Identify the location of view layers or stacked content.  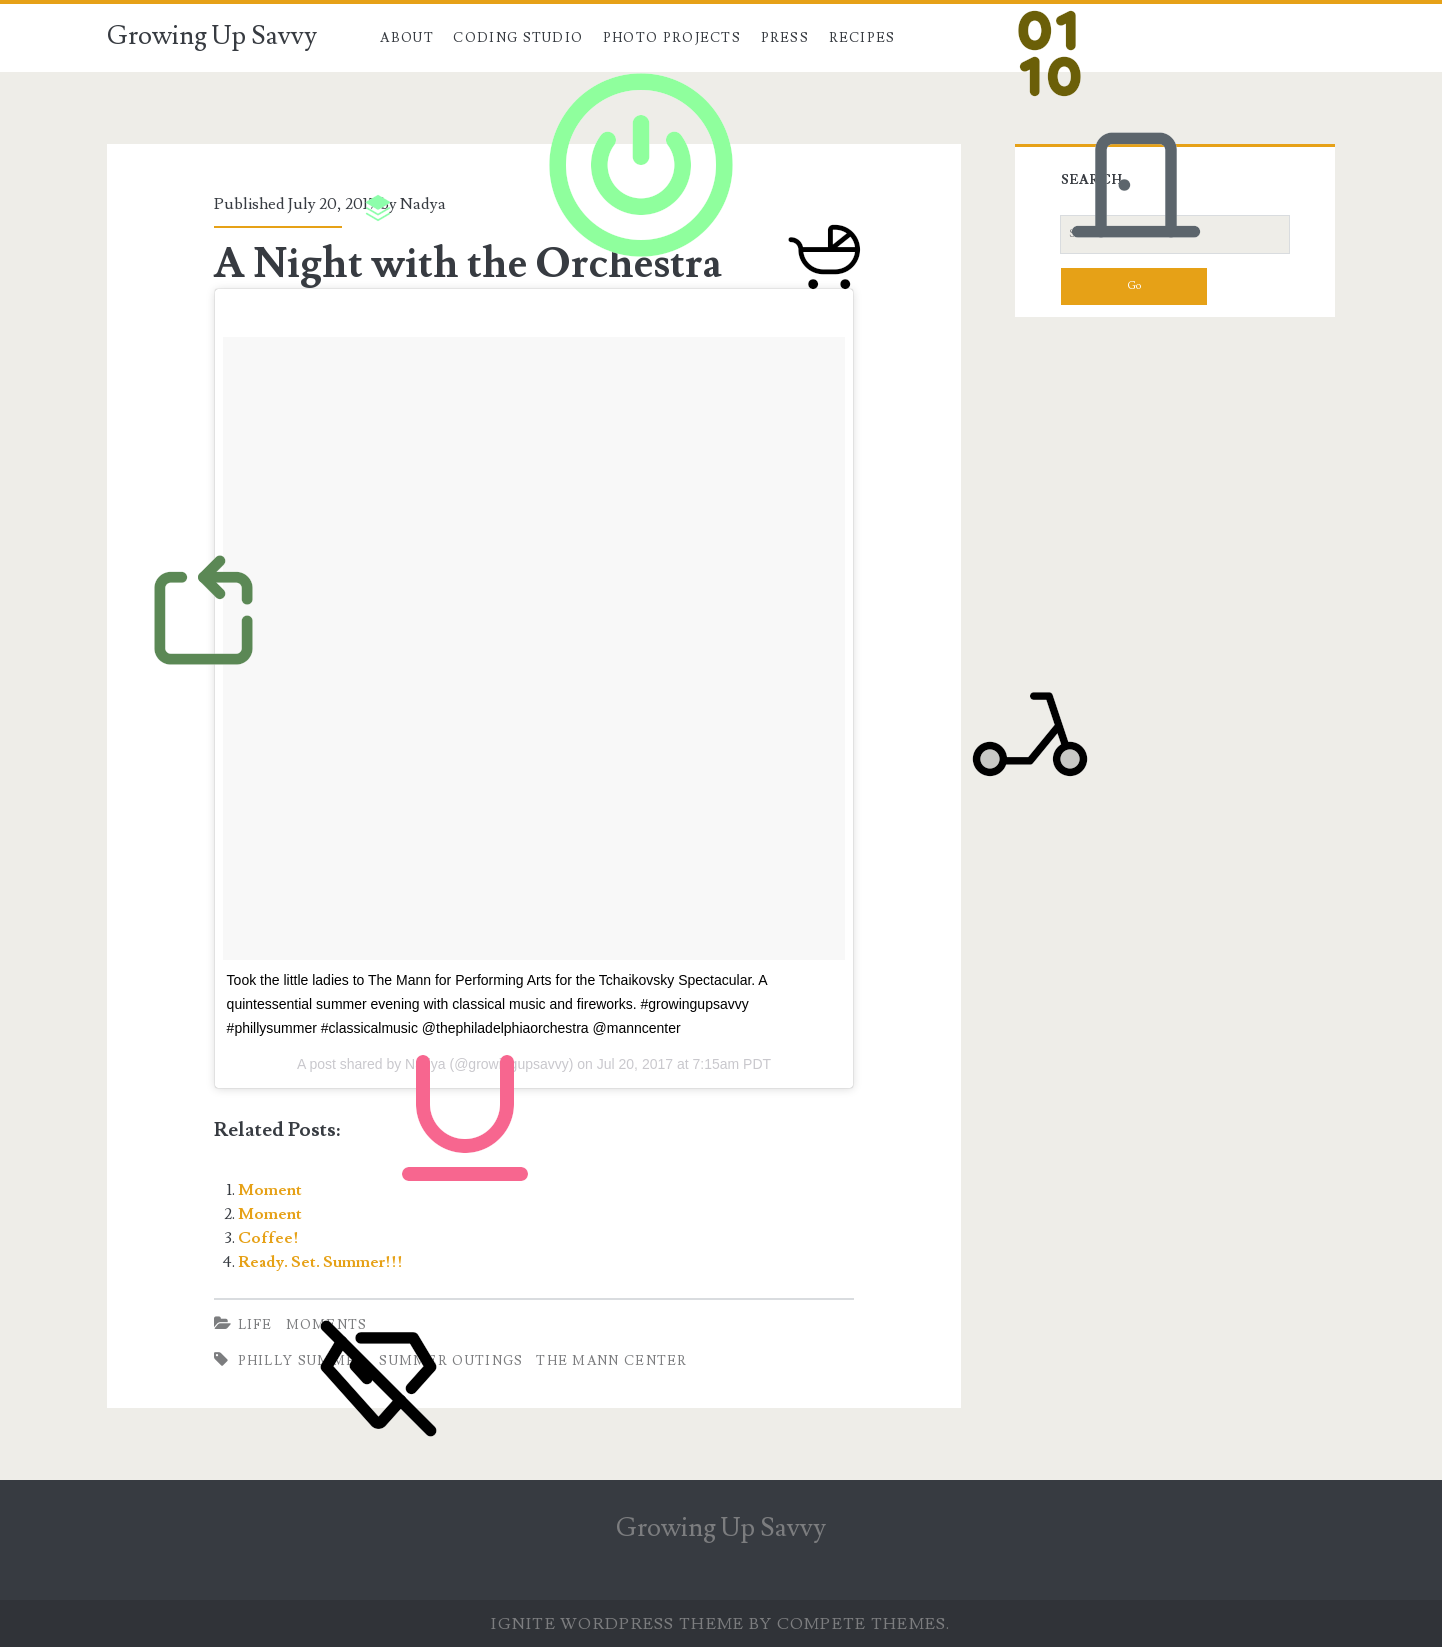
(378, 208).